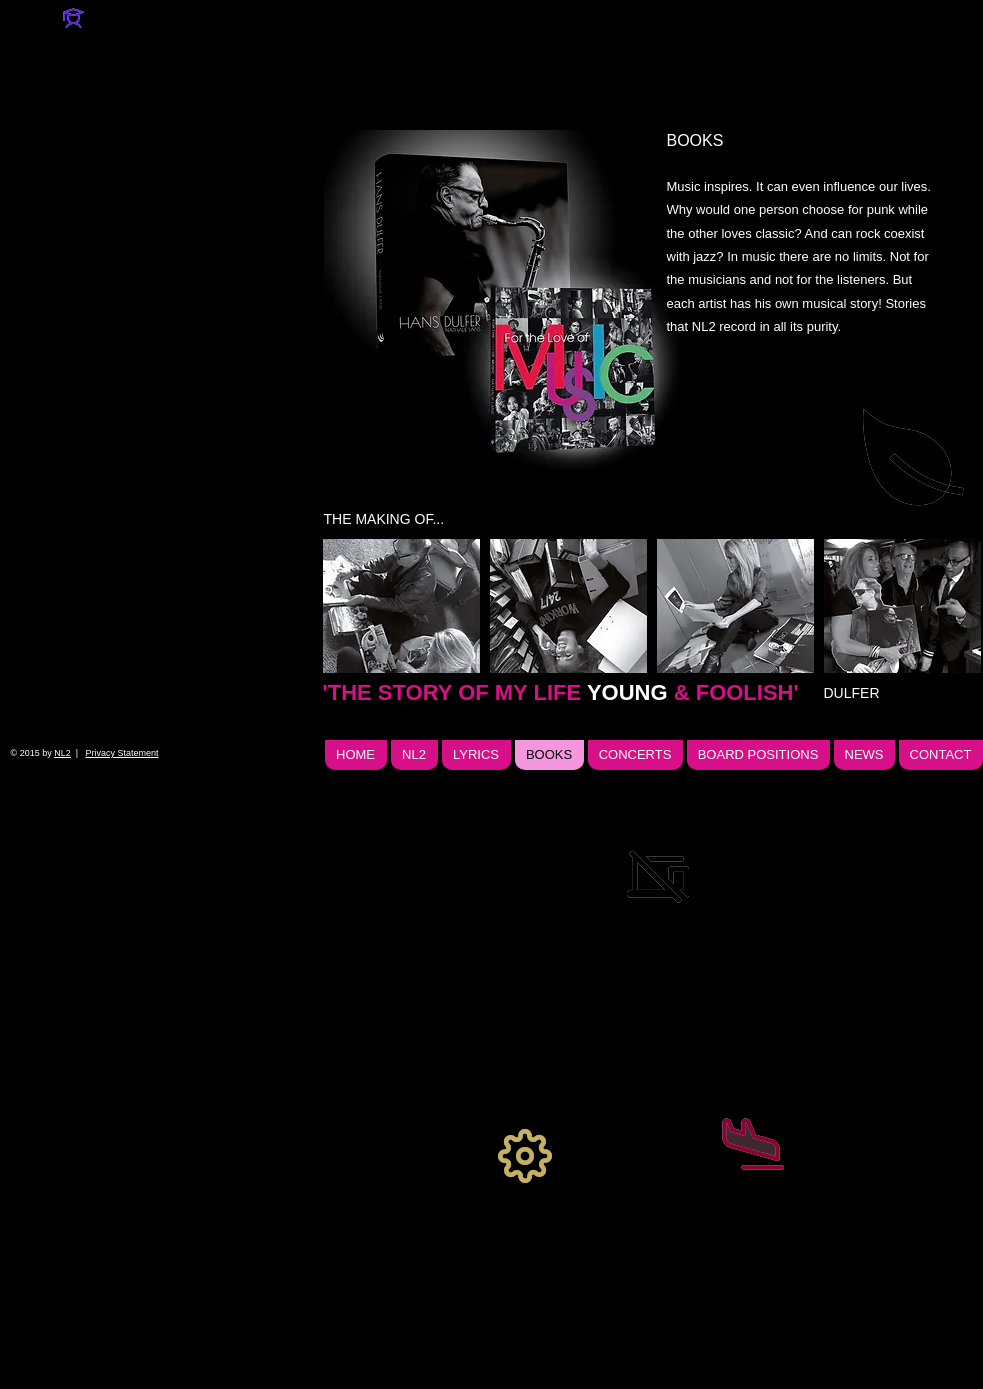 The width and height of the screenshot is (983, 1389). Describe the element at coordinates (658, 877) in the screenshot. I see `device link disconnected or unavailable` at that location.